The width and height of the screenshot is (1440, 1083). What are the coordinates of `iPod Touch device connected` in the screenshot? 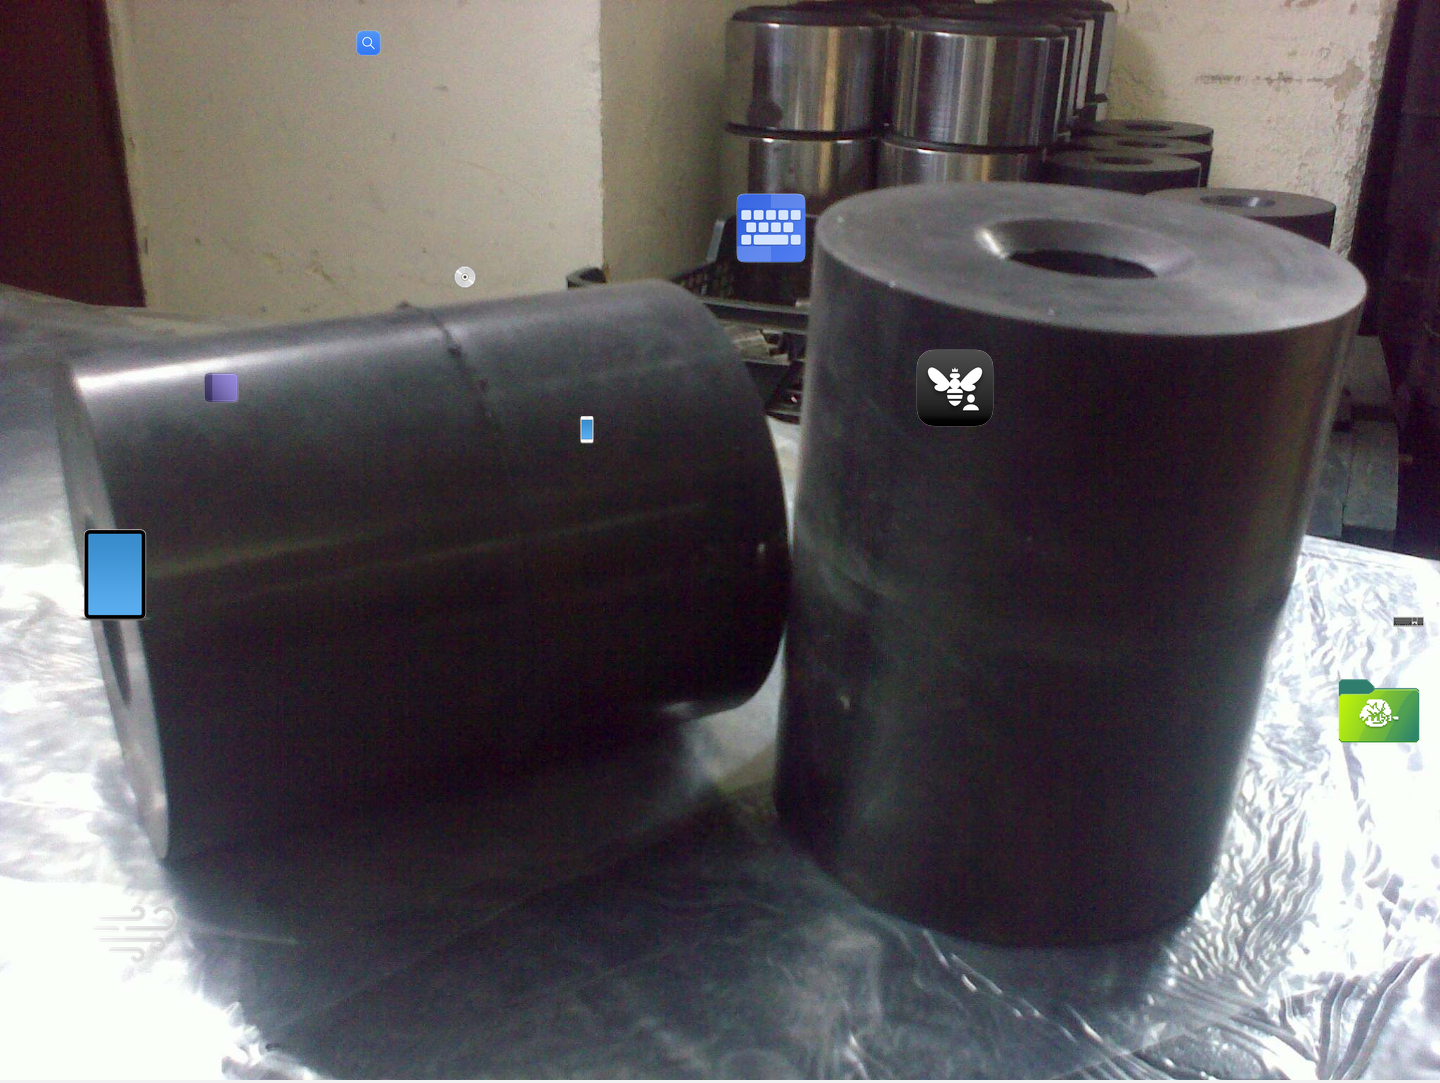 It's located at (587, 430).